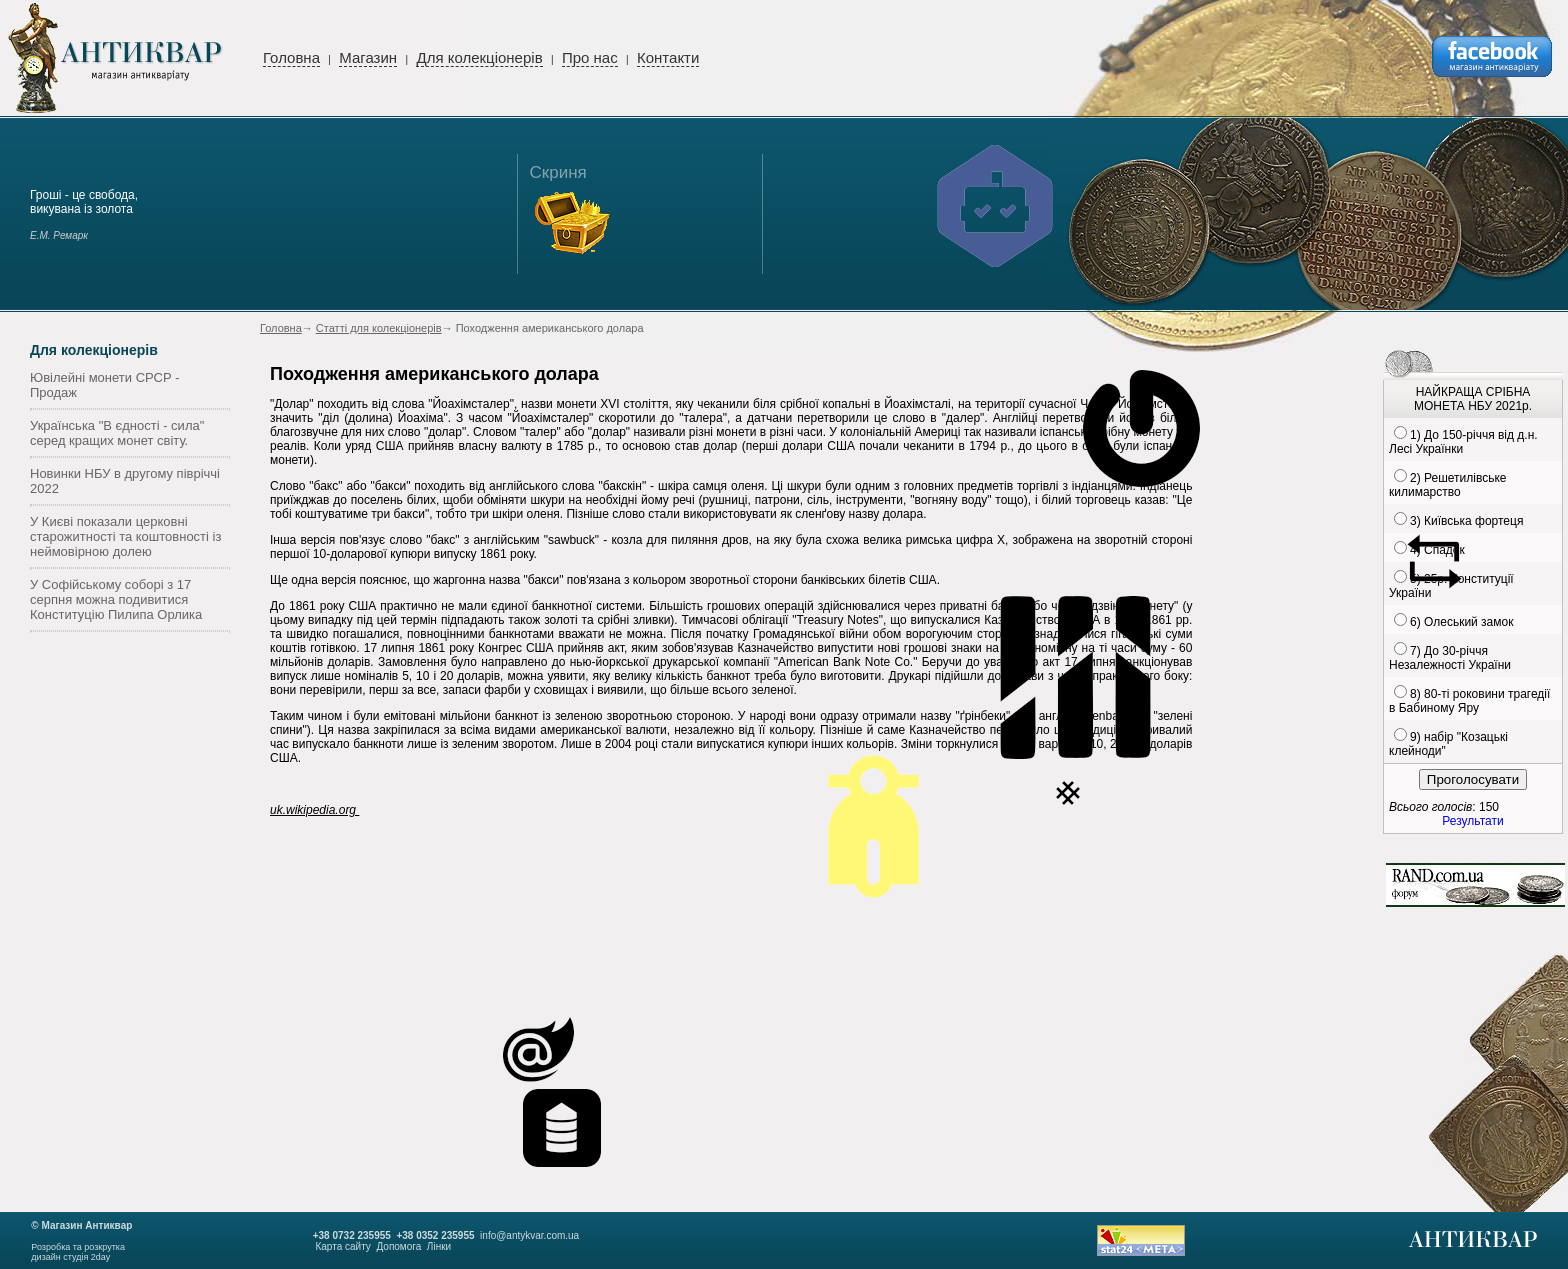  I want to click on open SimpleX messaging app, so click(1068, 793).